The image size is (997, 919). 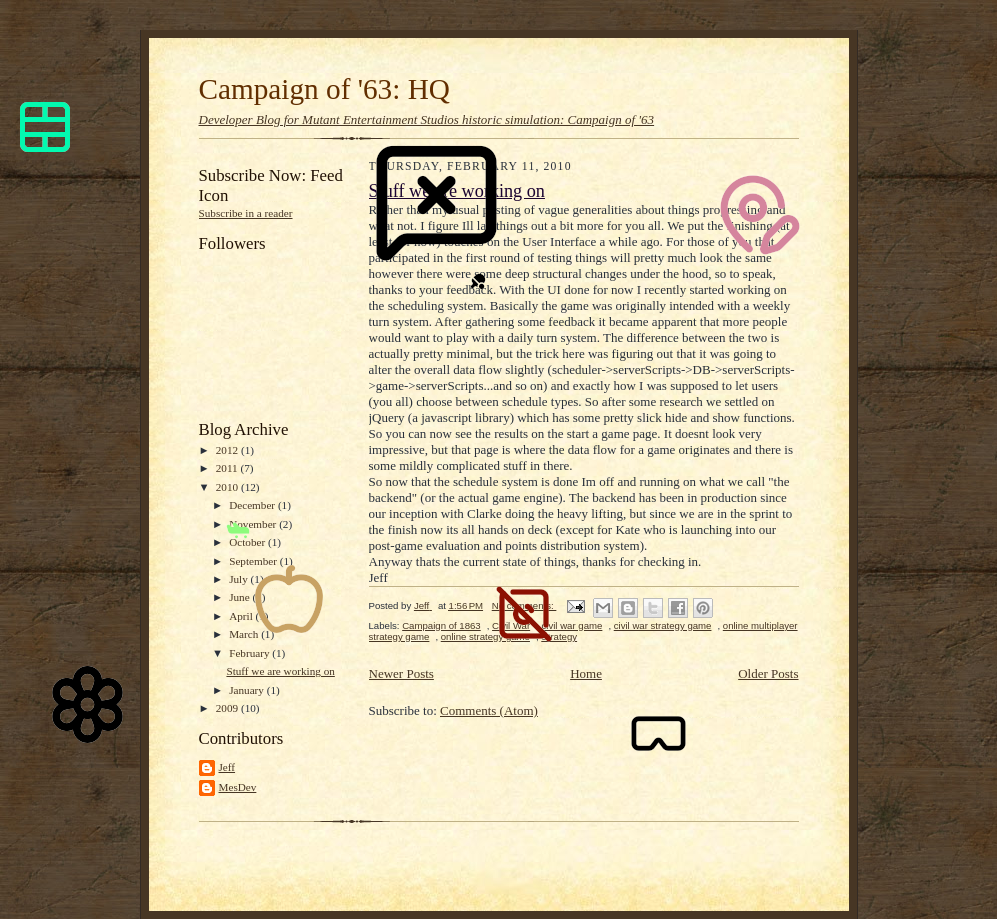 What do you see at coordinates (289, 599) in the screenshot?
I see `access health or nutrition tracking` at bounding box center [289, 599].